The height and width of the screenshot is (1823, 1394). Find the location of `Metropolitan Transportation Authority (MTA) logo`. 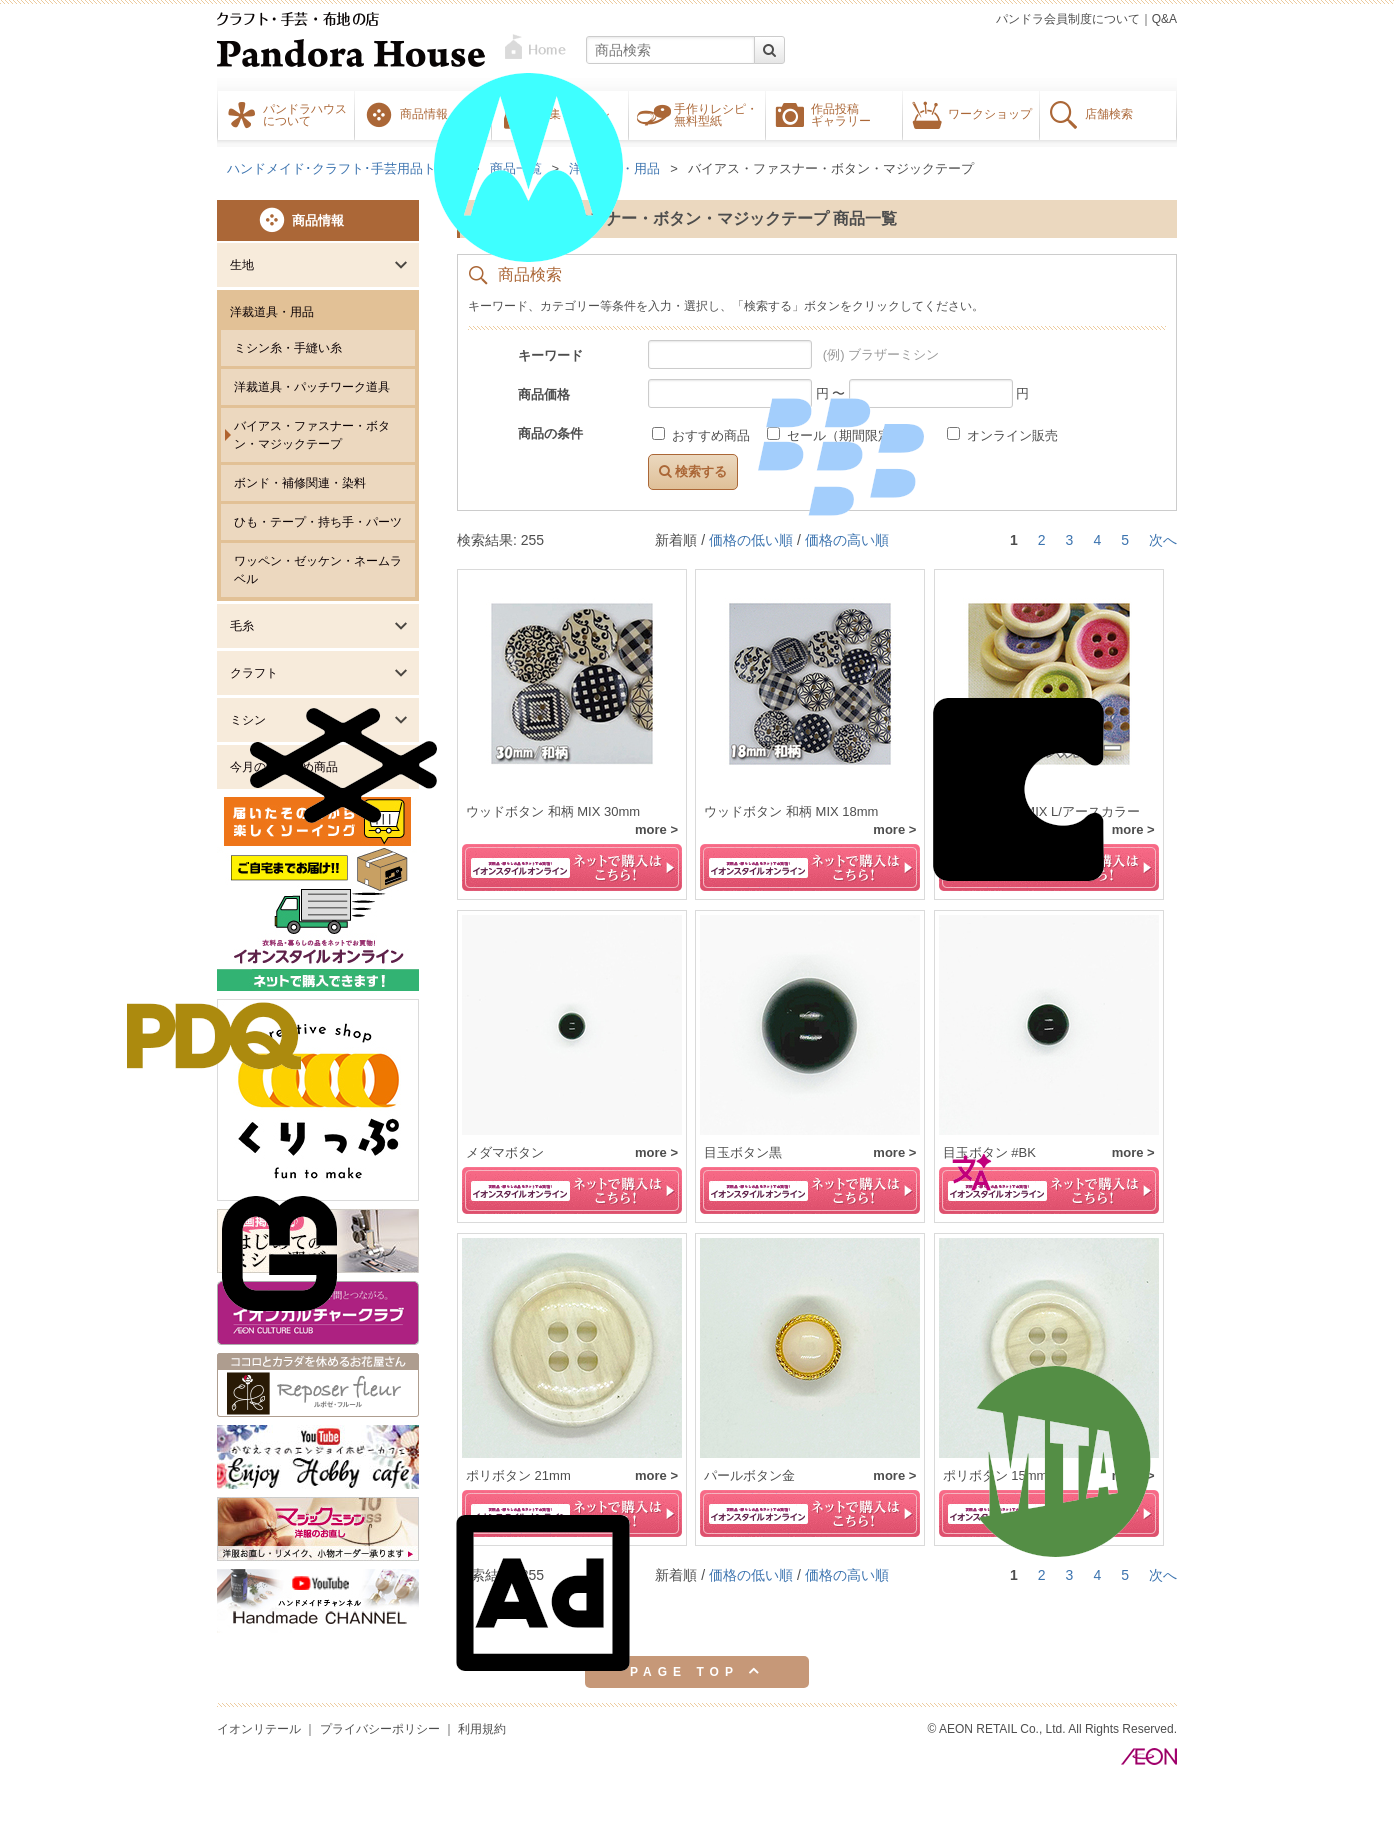

Metropolitan Transportation Authority (MTA) logo is located at coordinates (1063, 1461).